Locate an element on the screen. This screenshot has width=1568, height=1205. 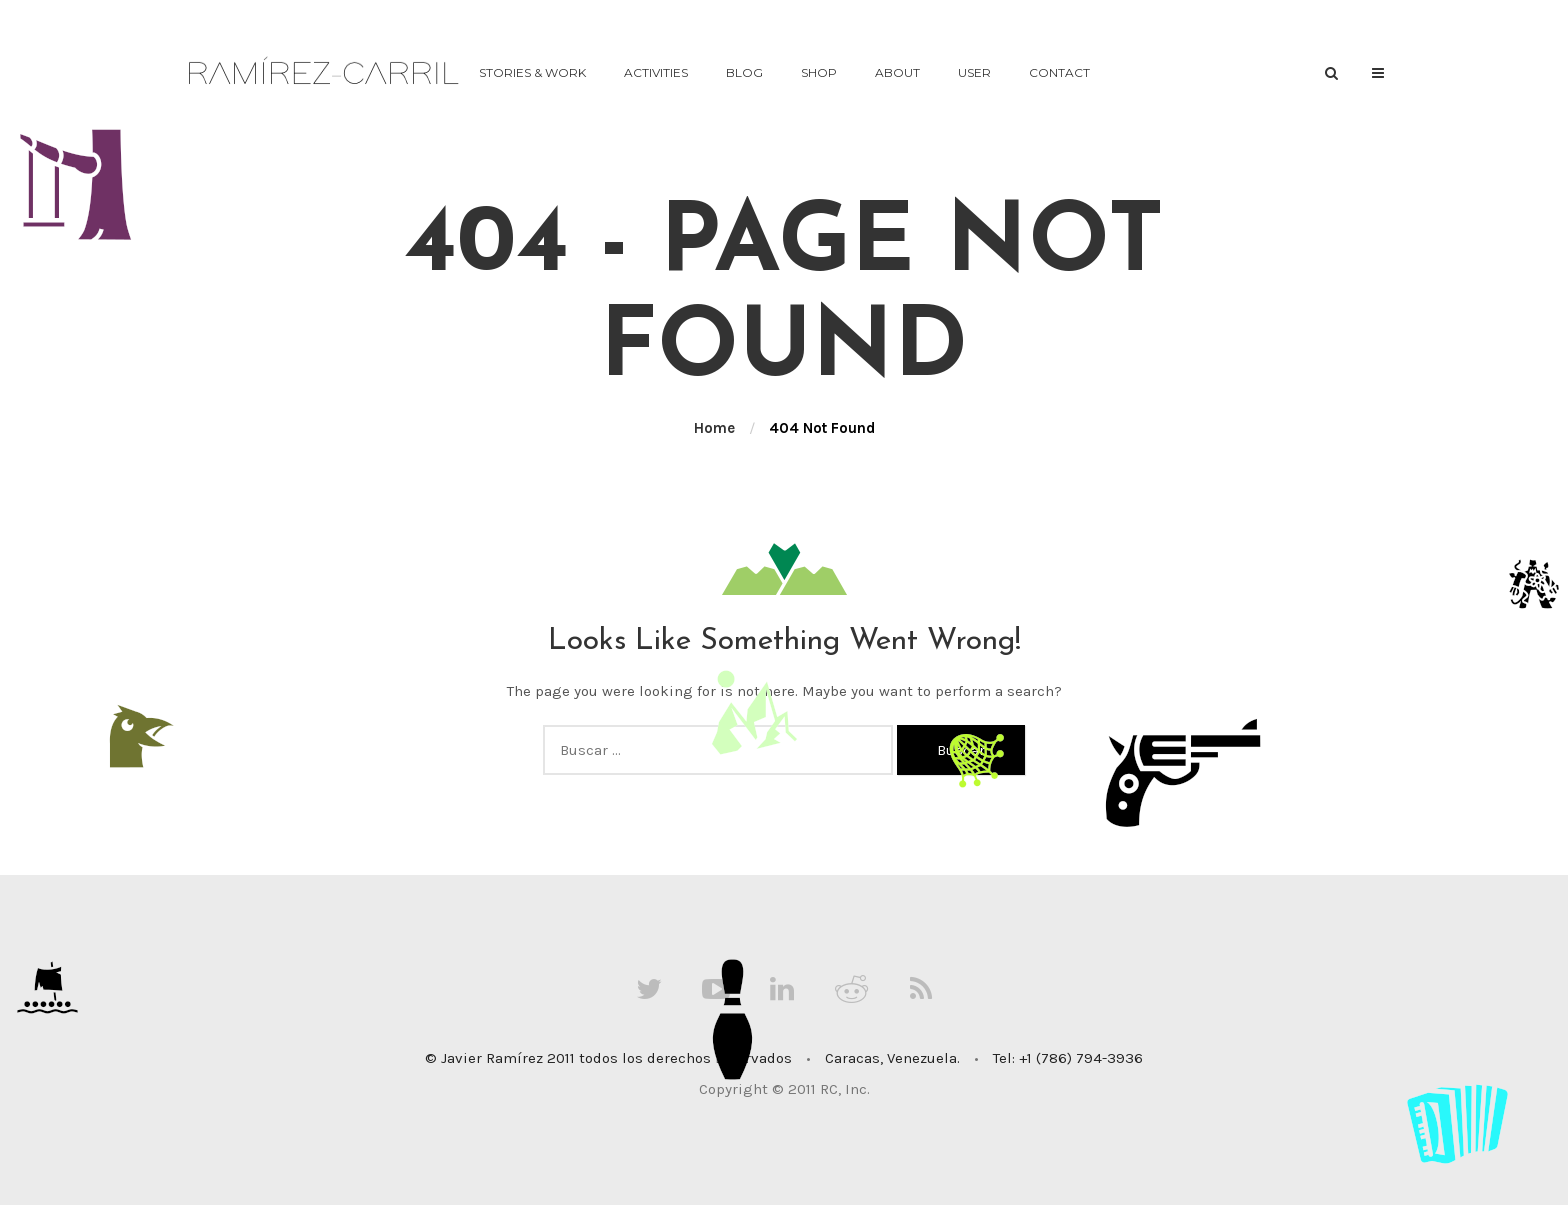
share to twitter is located at coordinates (141, 735).